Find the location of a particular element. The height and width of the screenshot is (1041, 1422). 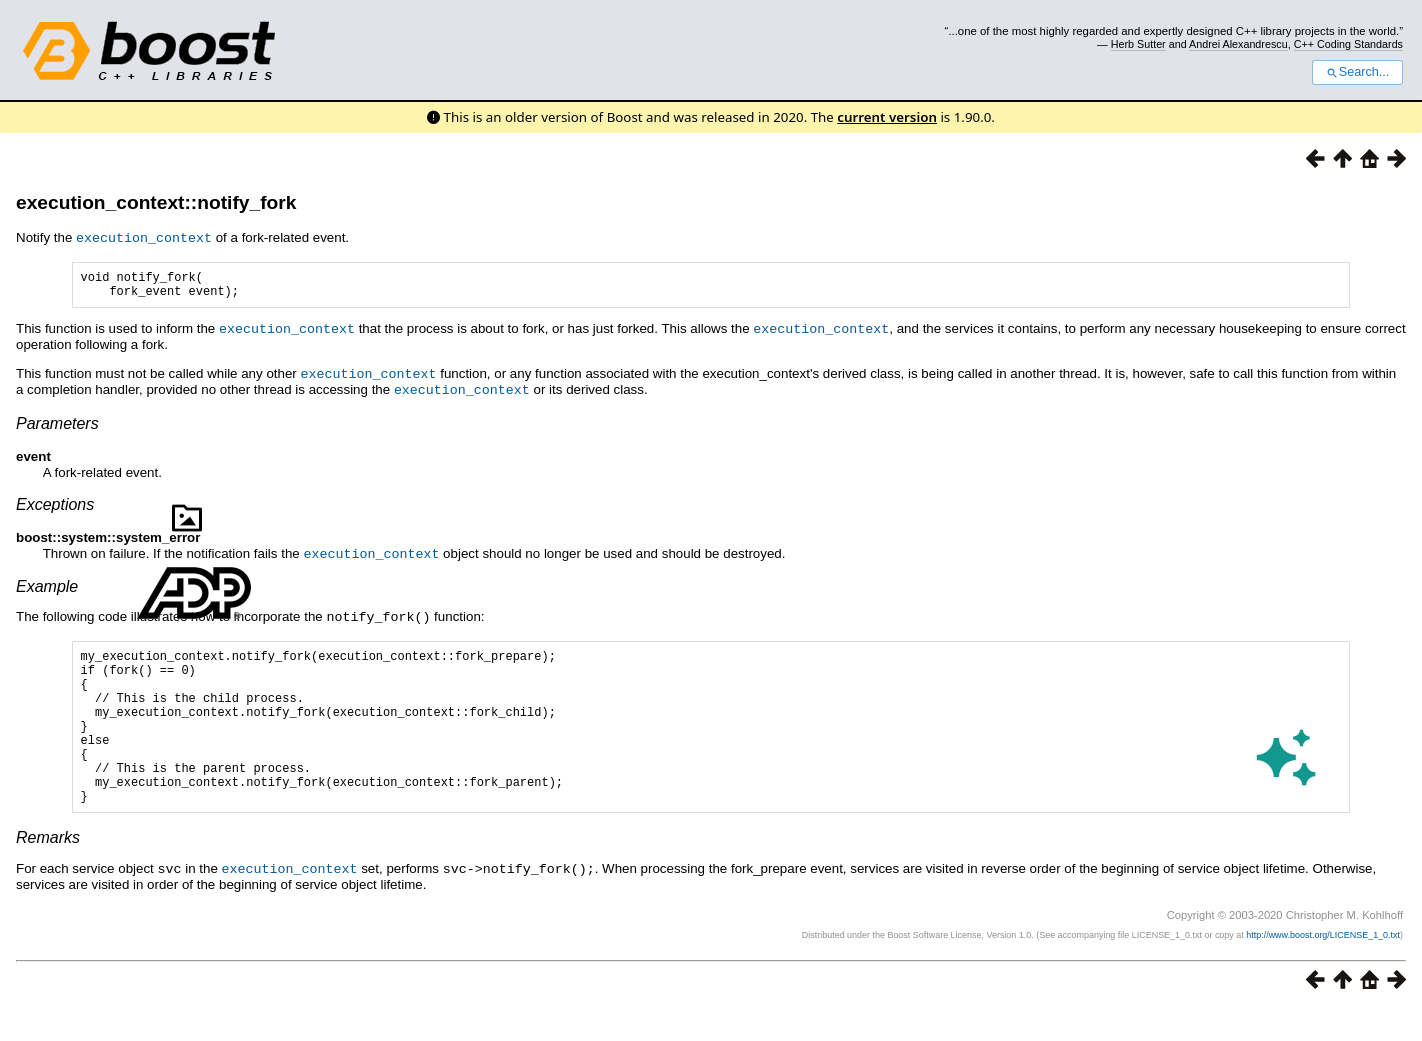

open photo or image folder is located at coordinates (187, 518).